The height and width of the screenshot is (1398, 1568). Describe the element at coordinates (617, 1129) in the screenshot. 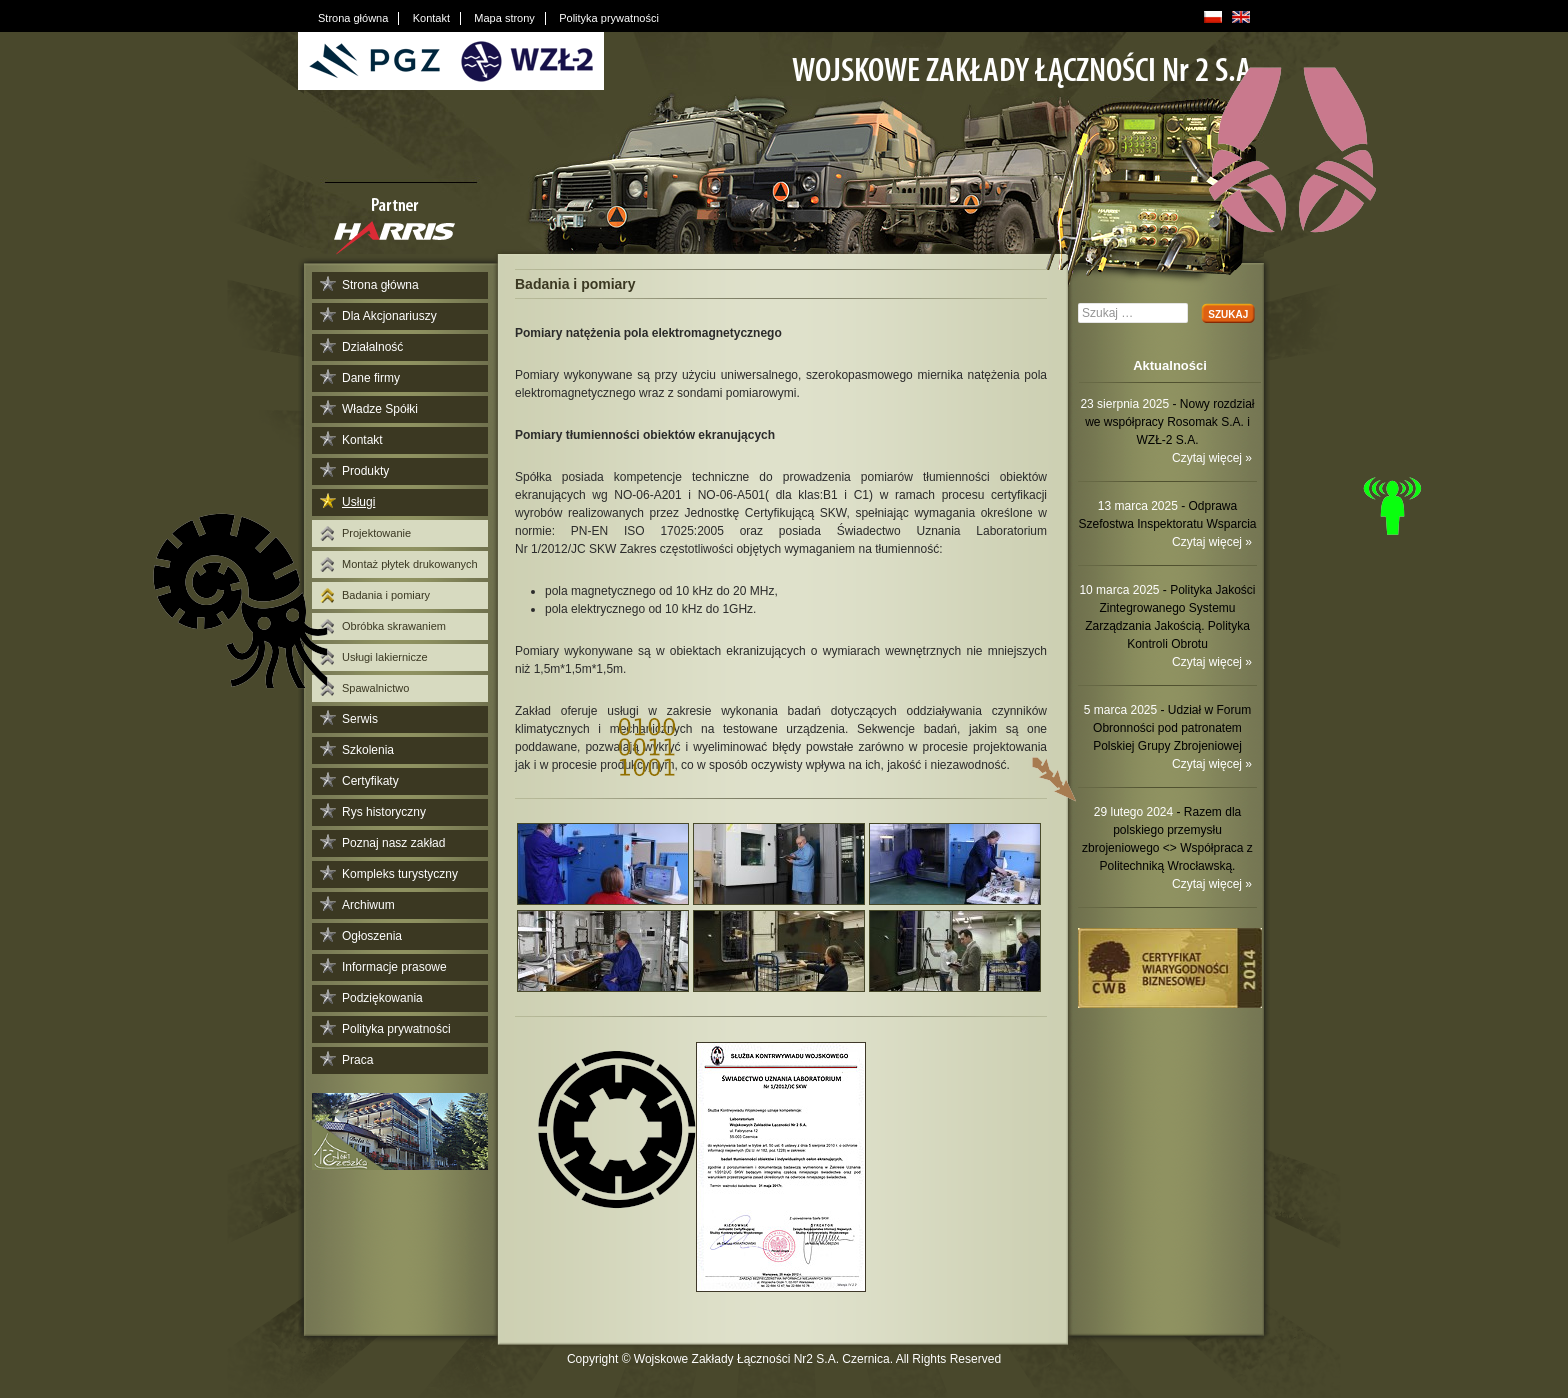

I see `access security settings` at that location.